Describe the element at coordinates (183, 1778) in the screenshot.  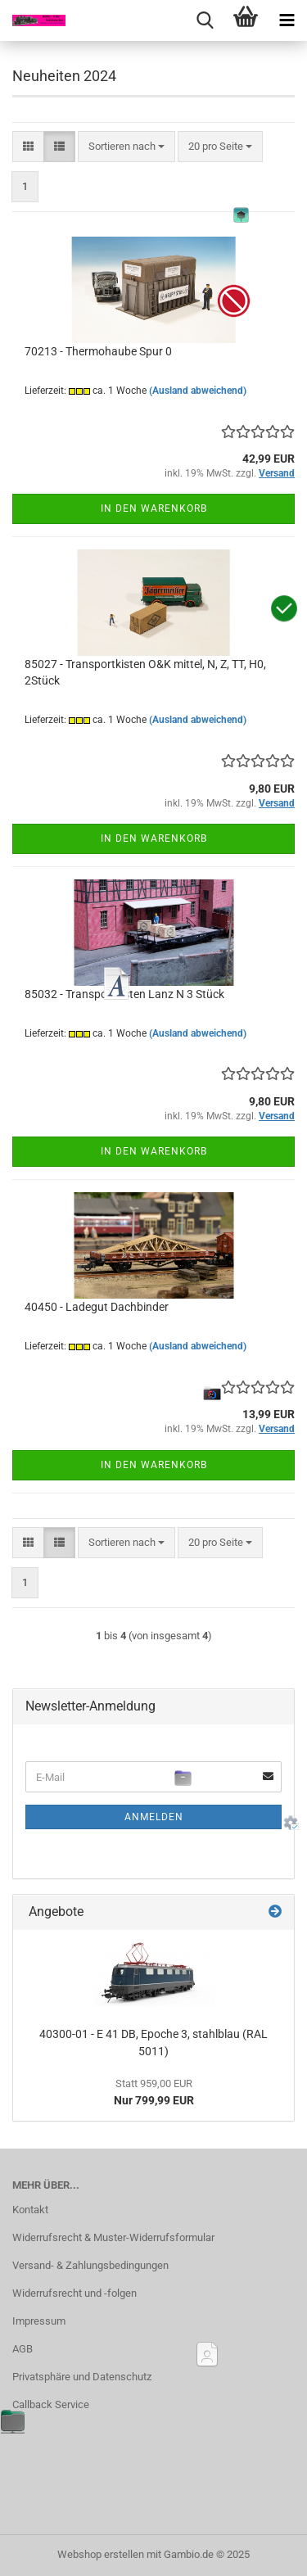
I see `open the file manager app` at that location.